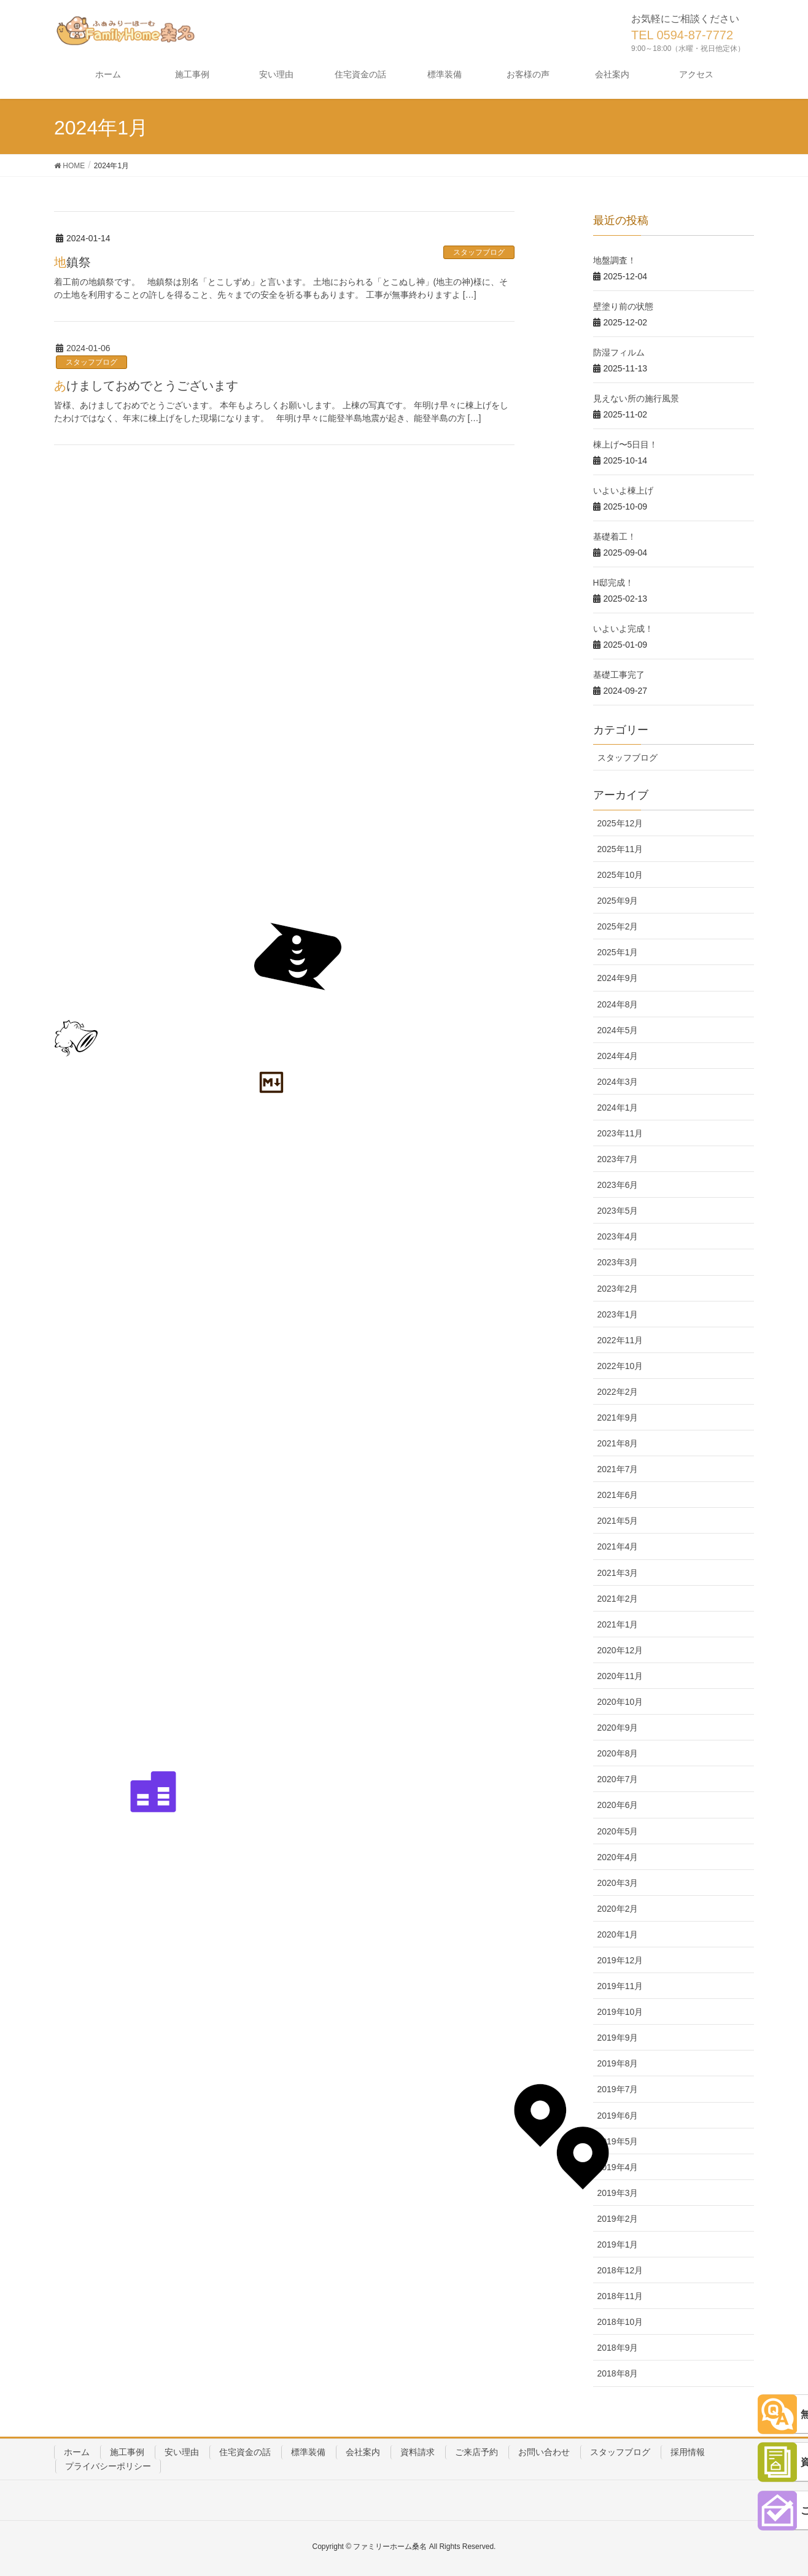 Image resolution: width=808 pixels, height=2576 pixels. I want to click on access database or data storage, so click(153, 1791).